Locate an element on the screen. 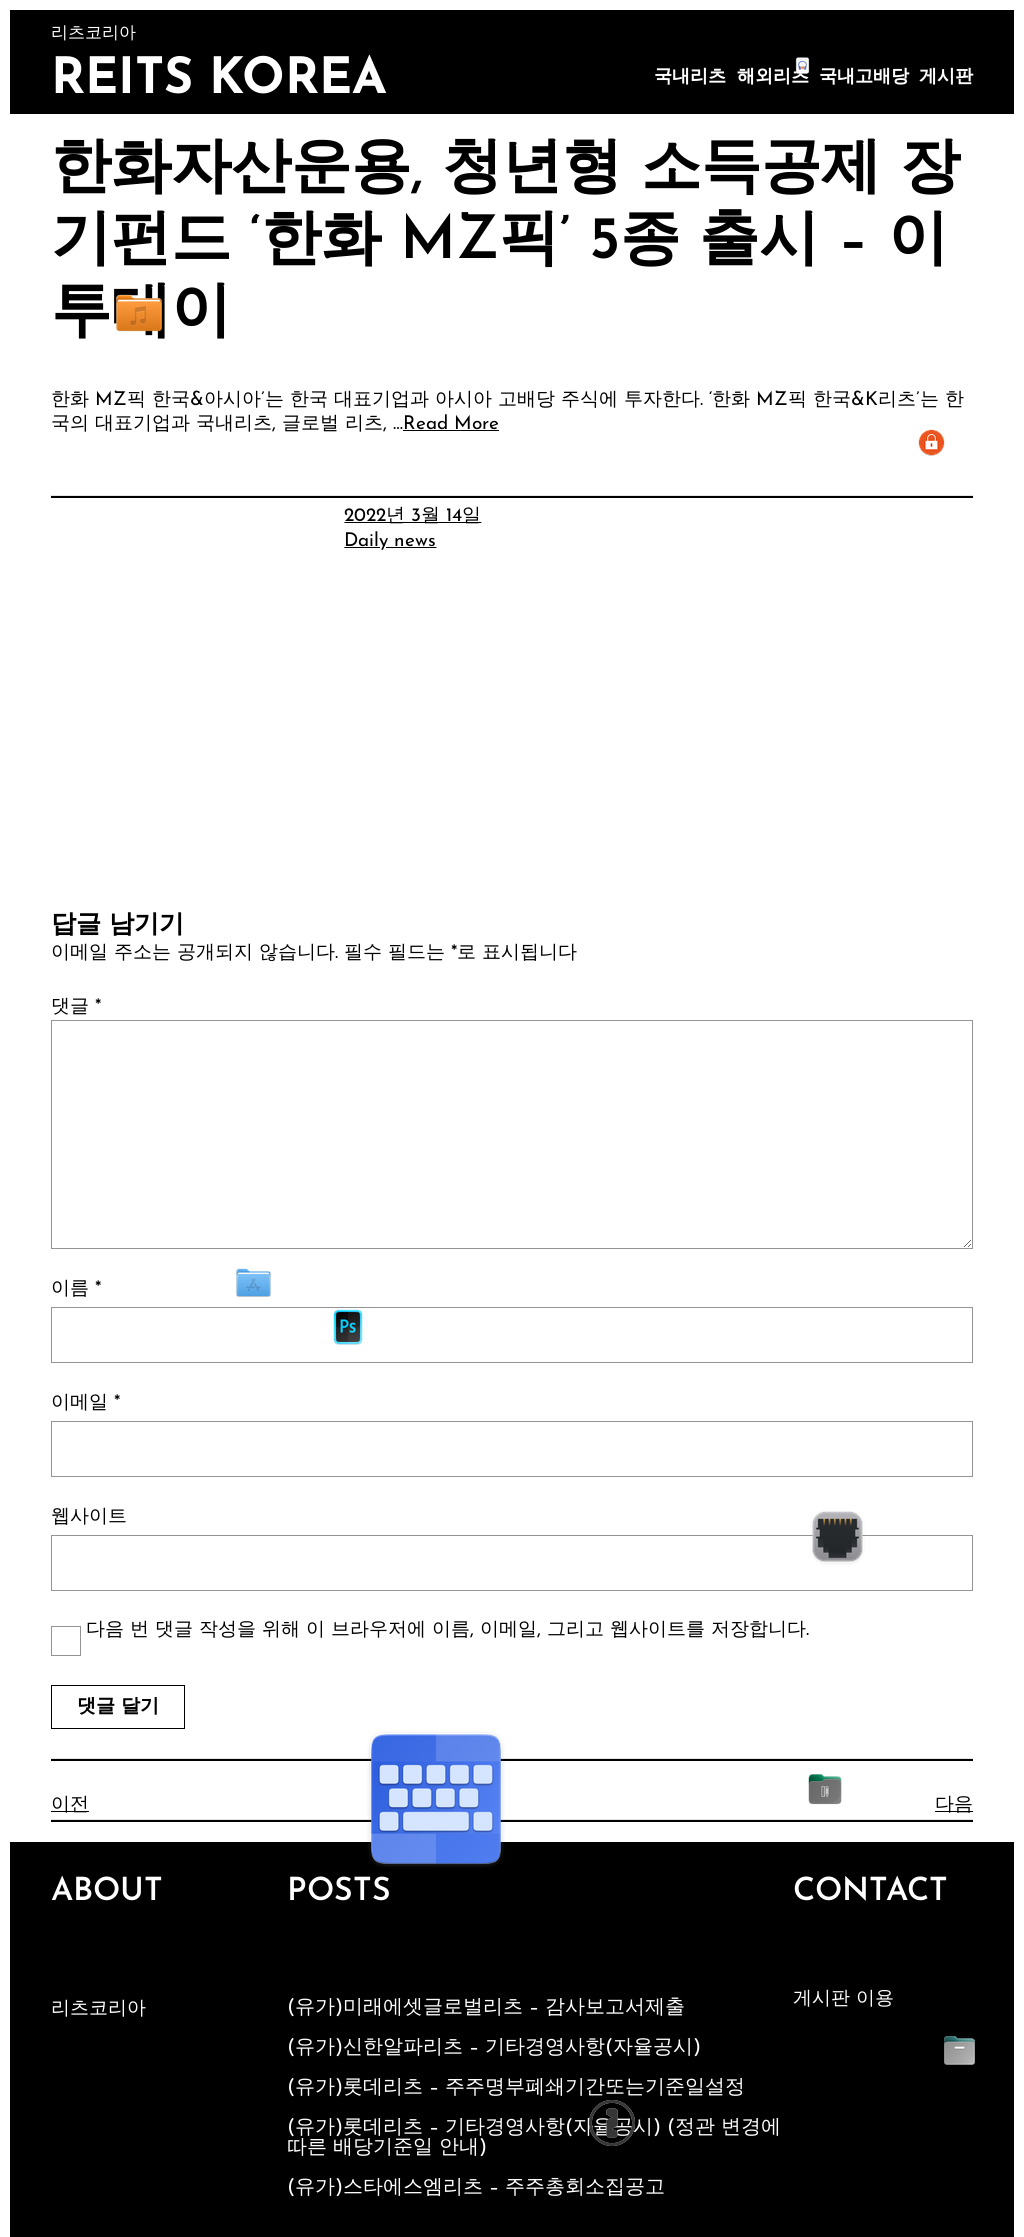 The height and width of the screenshot is (2237, 1024). open the file manager application is located at coordinates (959, 2050).